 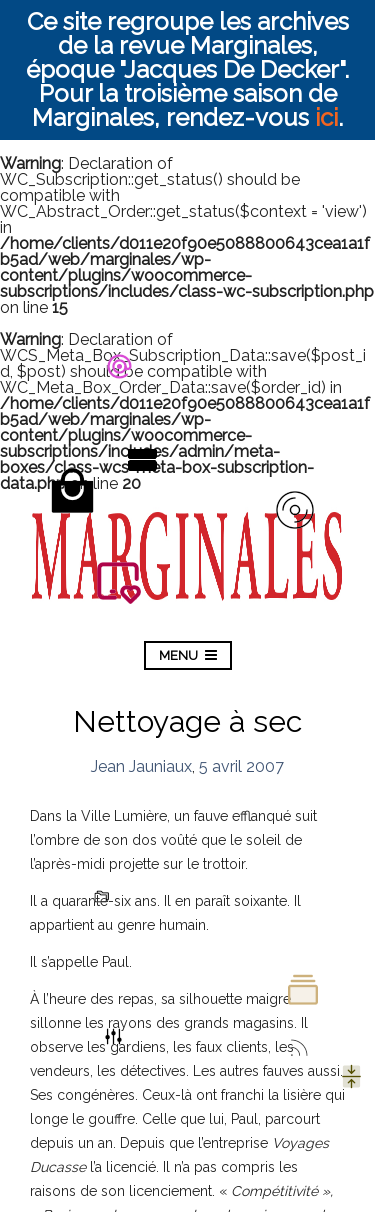 What do you see at coordinates (119, 366) in the screenshot?
I see `mailgun email service integration` at bounding box center [119, 366].